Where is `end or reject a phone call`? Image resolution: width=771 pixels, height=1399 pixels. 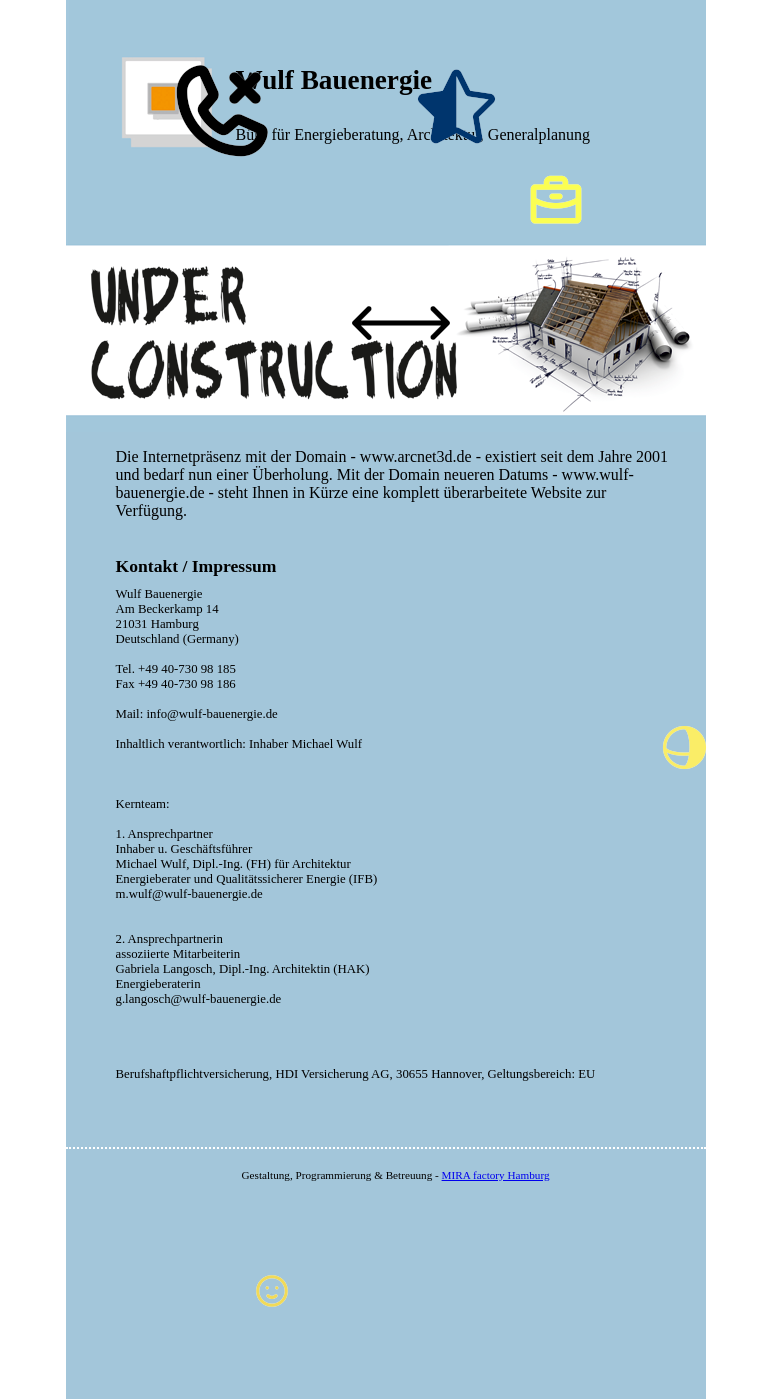 end or reject a phone call is located at coordinates (224, 109).